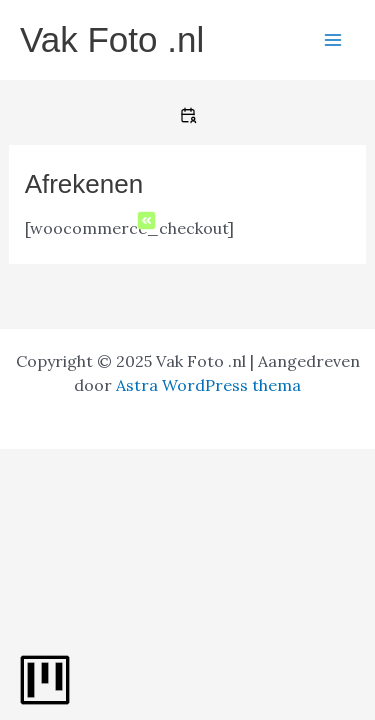 The image size is (375, 720). Describe the element at coordinates (146, 220) in the screenshot. I see `go back multiple steps` at that location.